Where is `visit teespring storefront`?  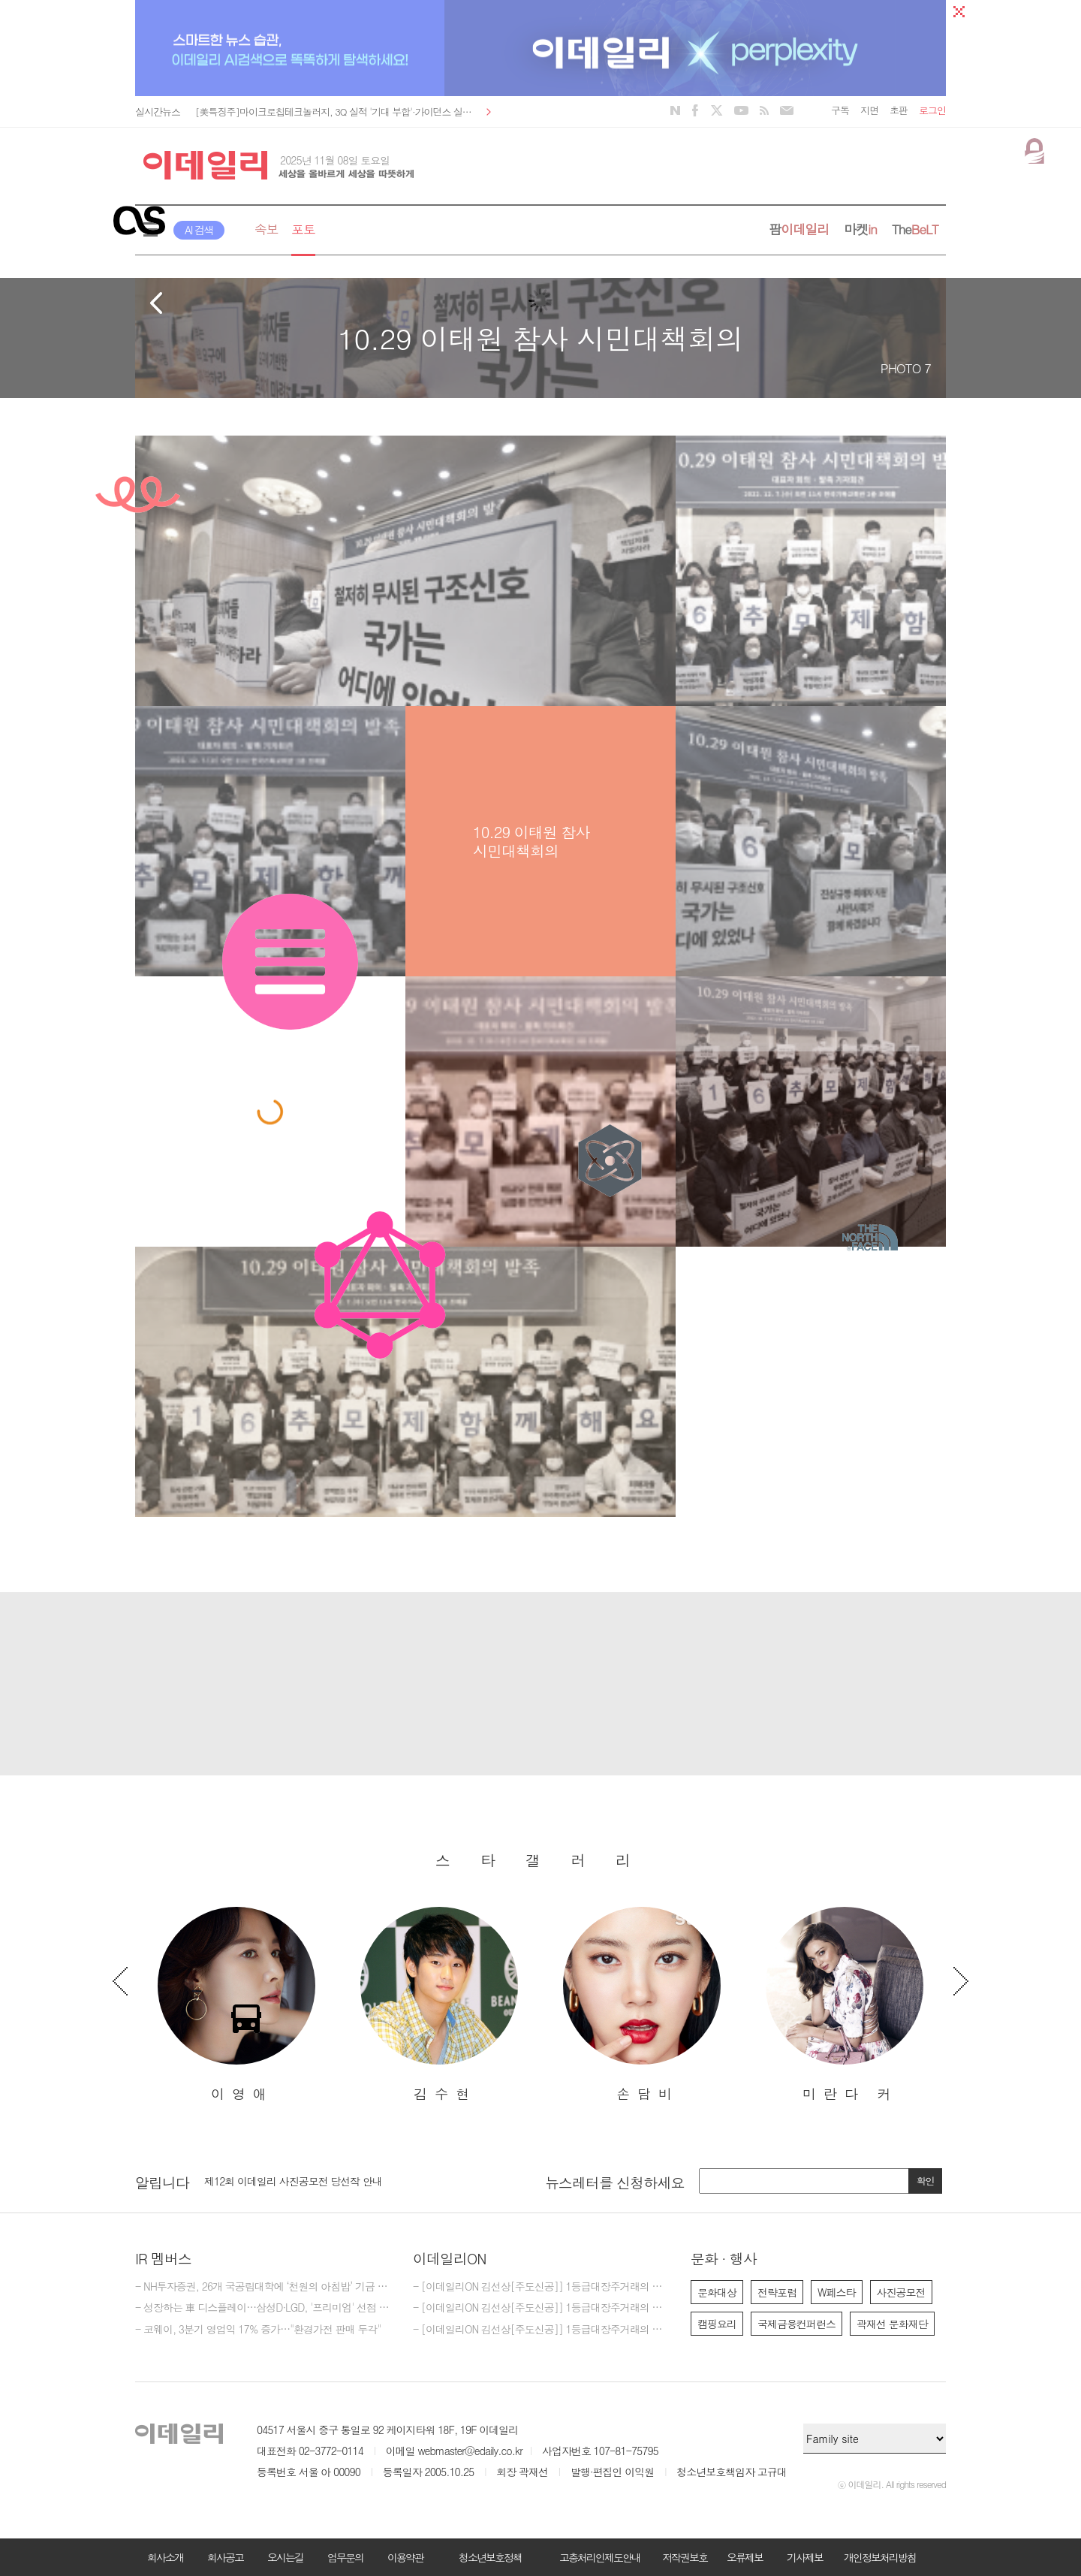
visit teespring storefront is located at coordinates (137, 494).